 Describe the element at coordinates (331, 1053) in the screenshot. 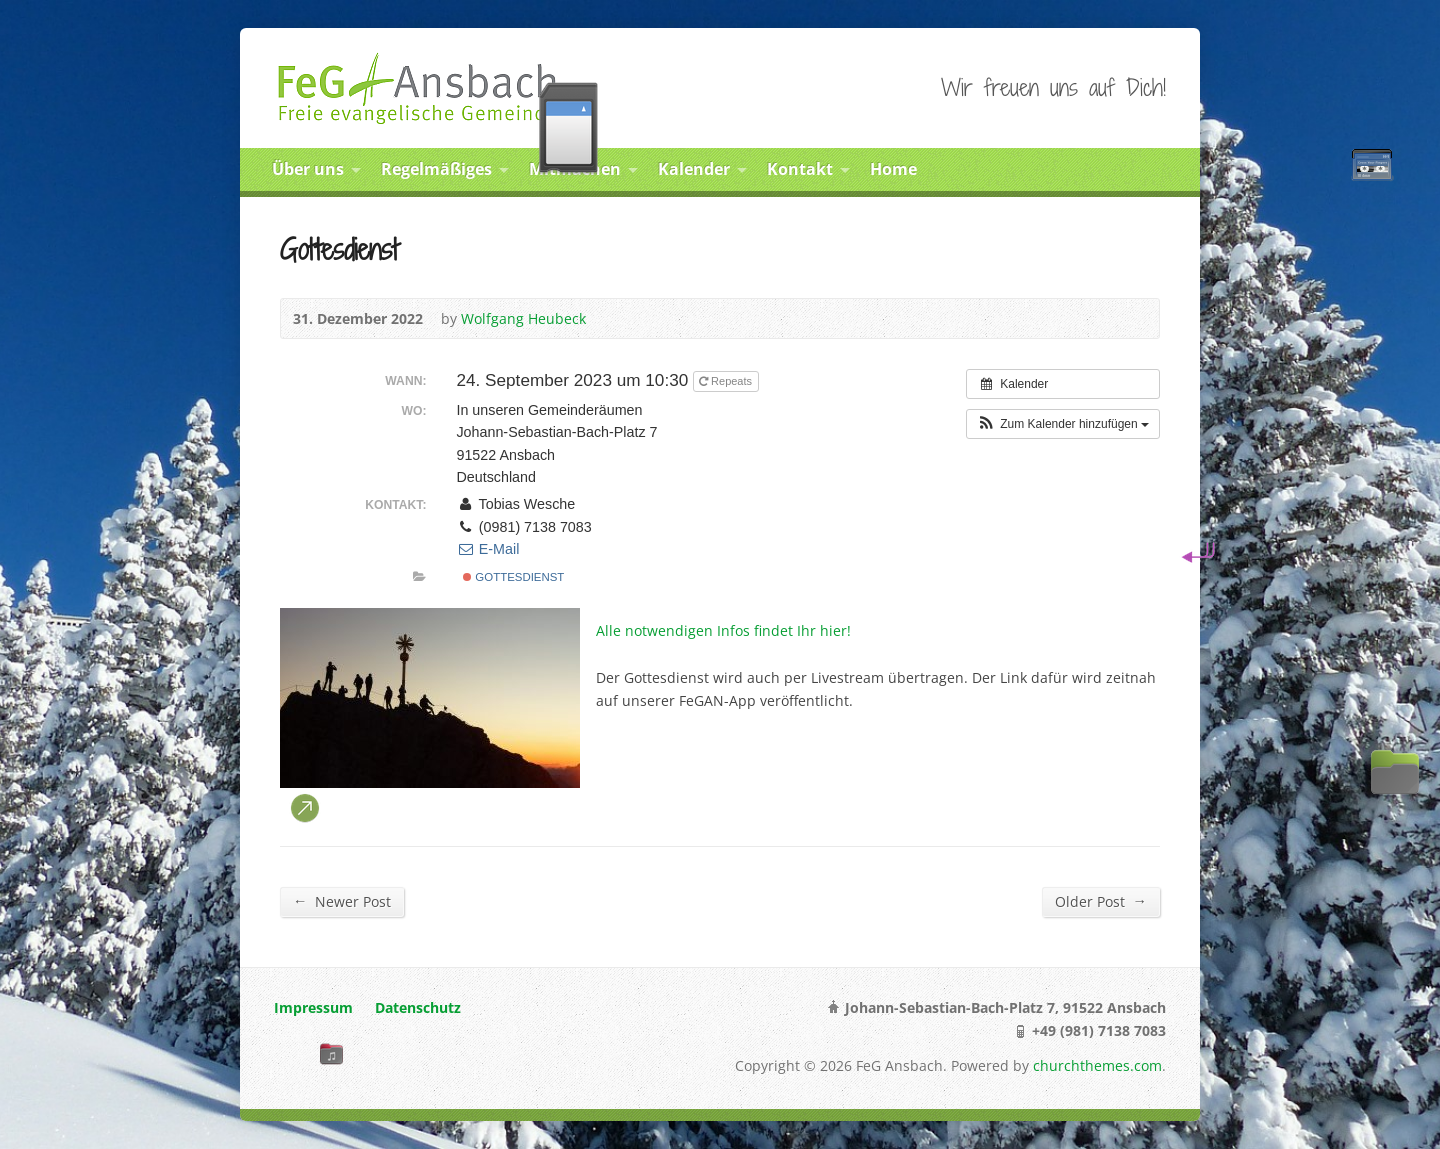

I see `open your music folder` at that location.